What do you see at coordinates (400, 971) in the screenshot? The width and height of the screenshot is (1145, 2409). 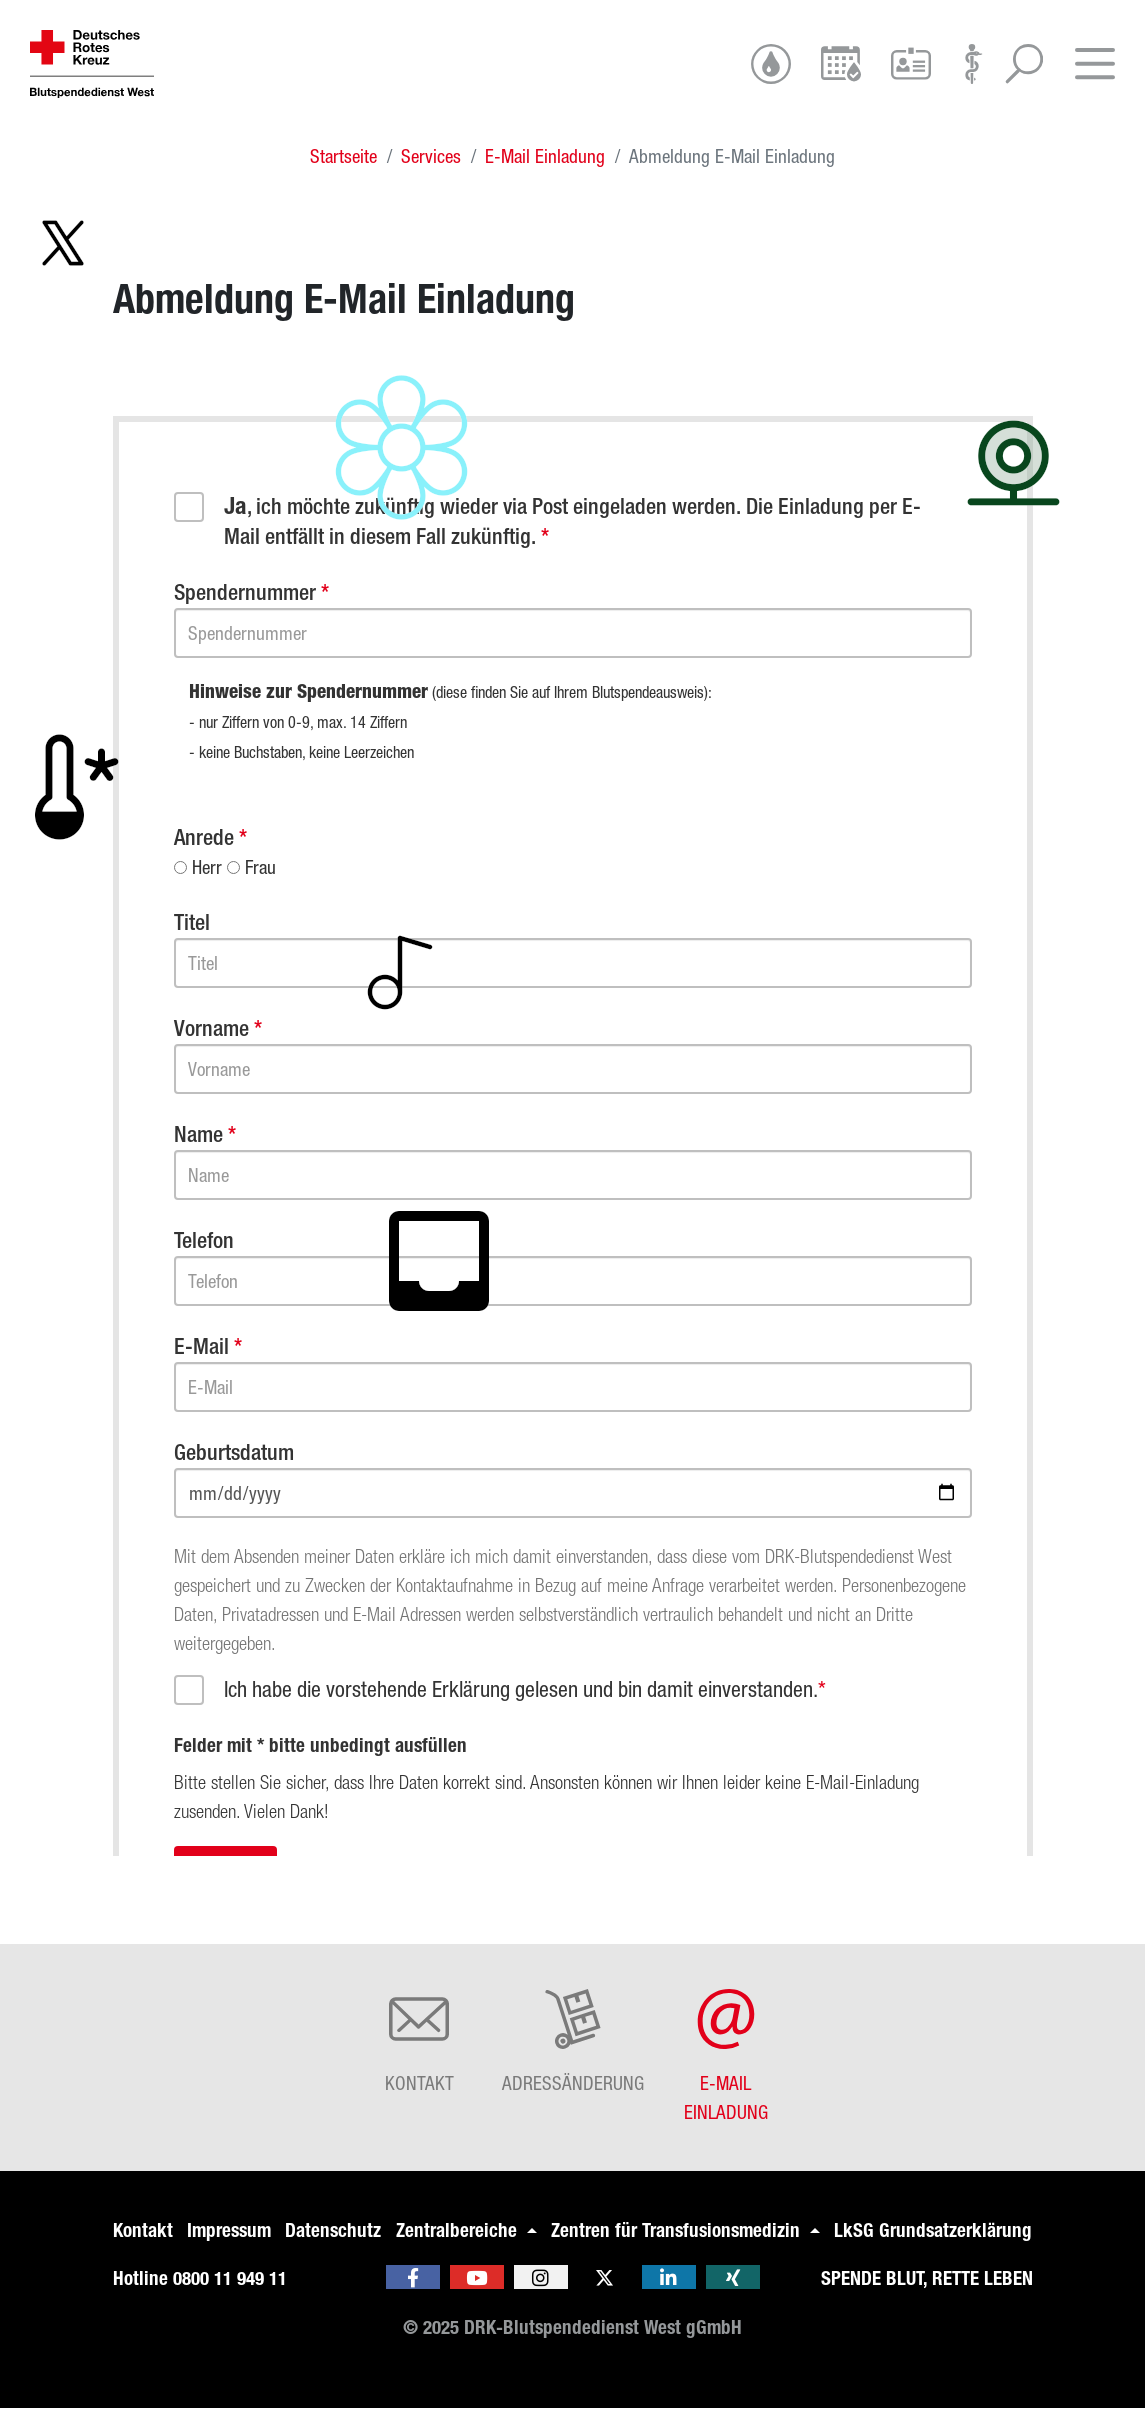 I see `play or access music` at bounding box center [400, 971].